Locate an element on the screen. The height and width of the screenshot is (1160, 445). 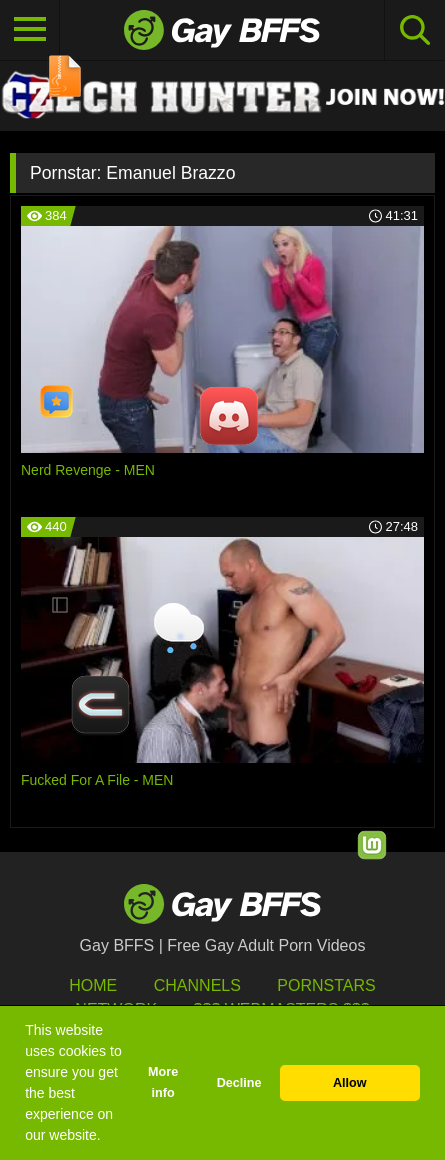
a java archive (jar) file is located at coordinates (65, 77).